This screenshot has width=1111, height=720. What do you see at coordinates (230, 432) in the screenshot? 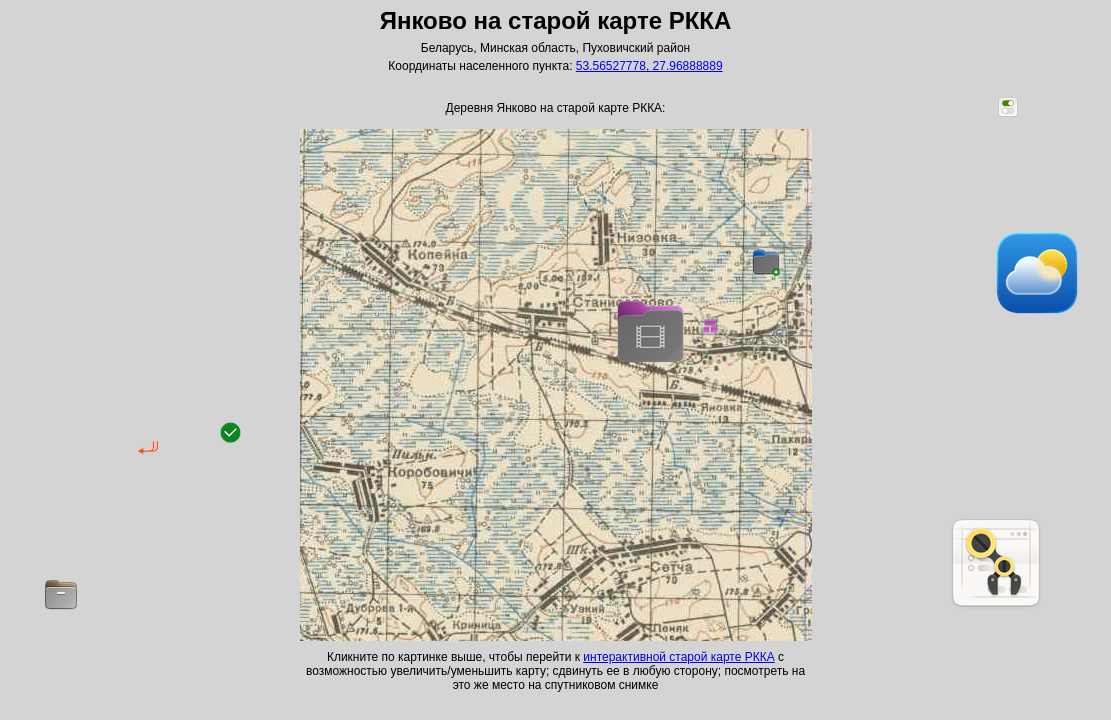
I see `indicates dropbox file is fully synced` at bounding box center [230, 432].